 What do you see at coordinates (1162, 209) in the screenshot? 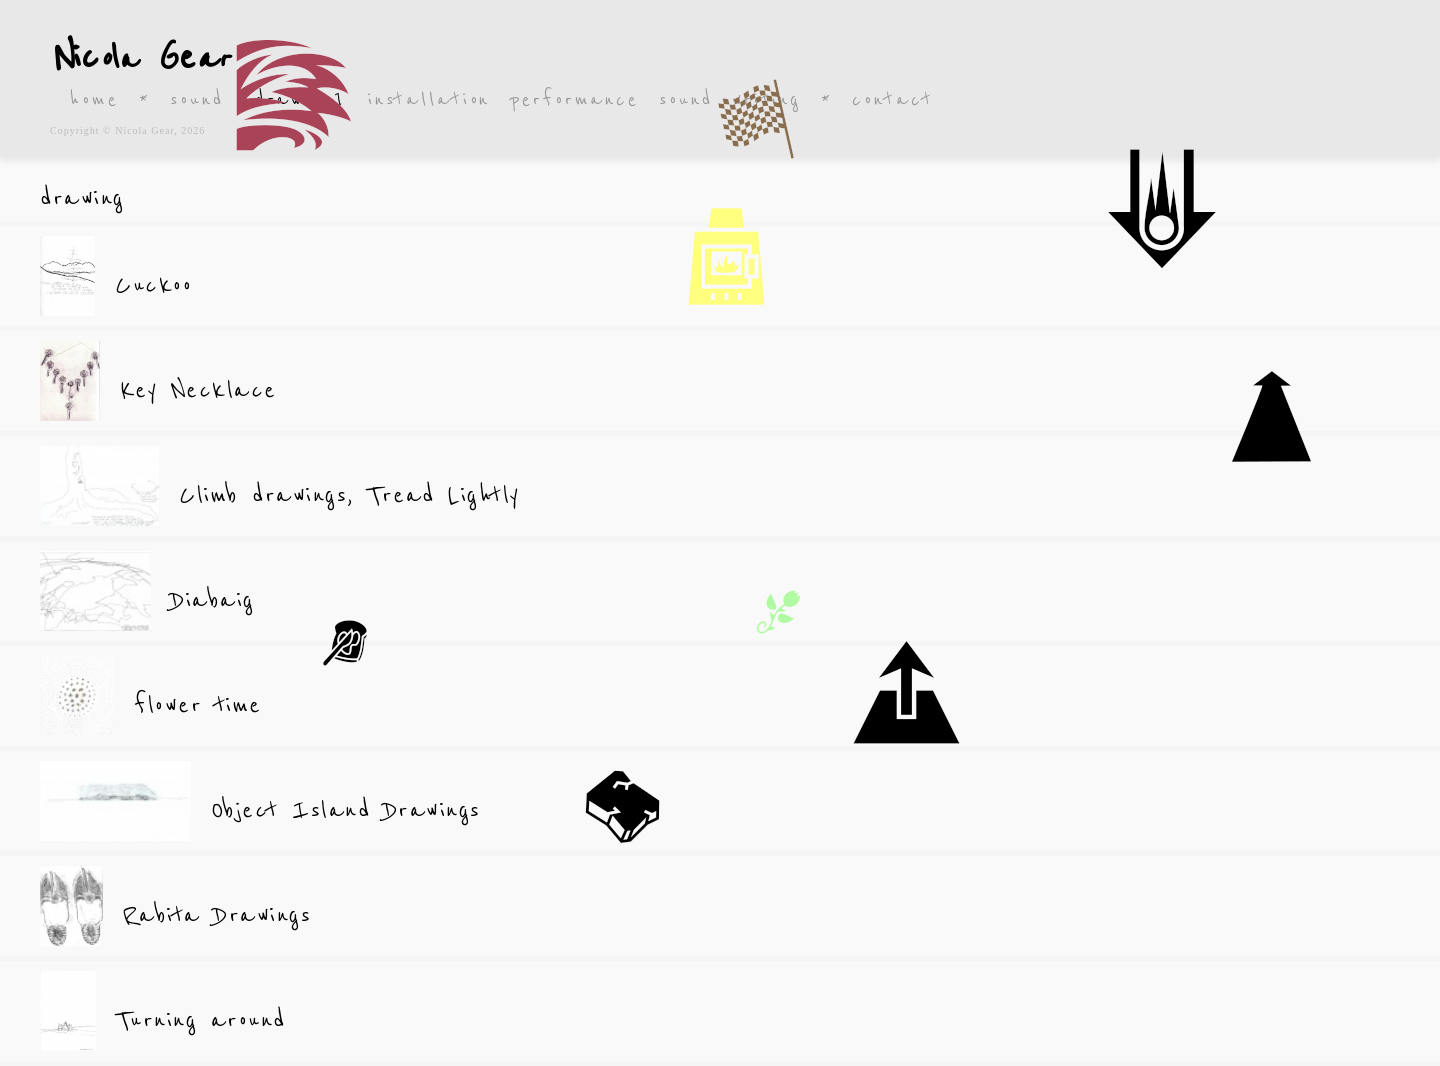
I see `indicates falling rock hazard or danger zone` at bounding box center [1162, 209].